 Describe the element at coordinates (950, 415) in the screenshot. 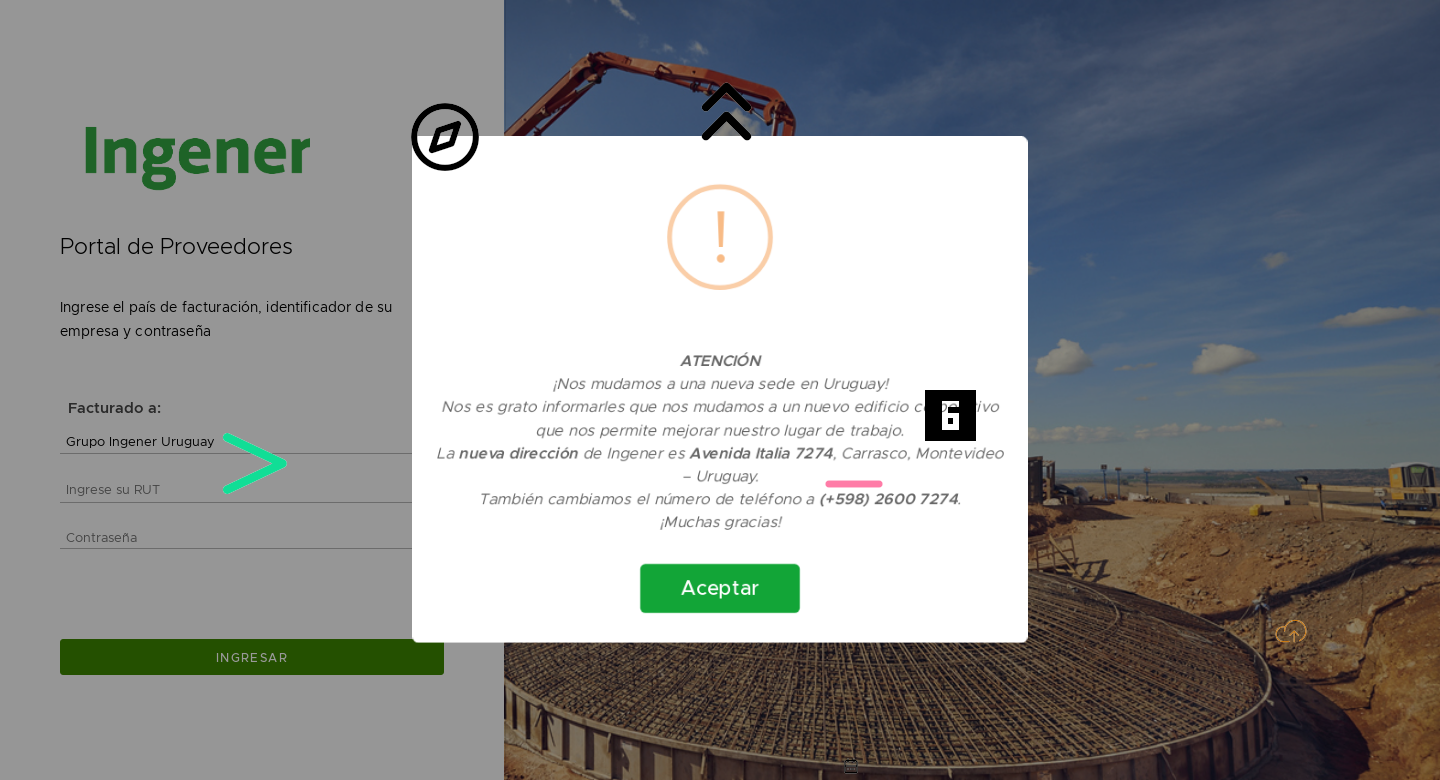

I see `indicates step 6 in a multi-step process` at that location.